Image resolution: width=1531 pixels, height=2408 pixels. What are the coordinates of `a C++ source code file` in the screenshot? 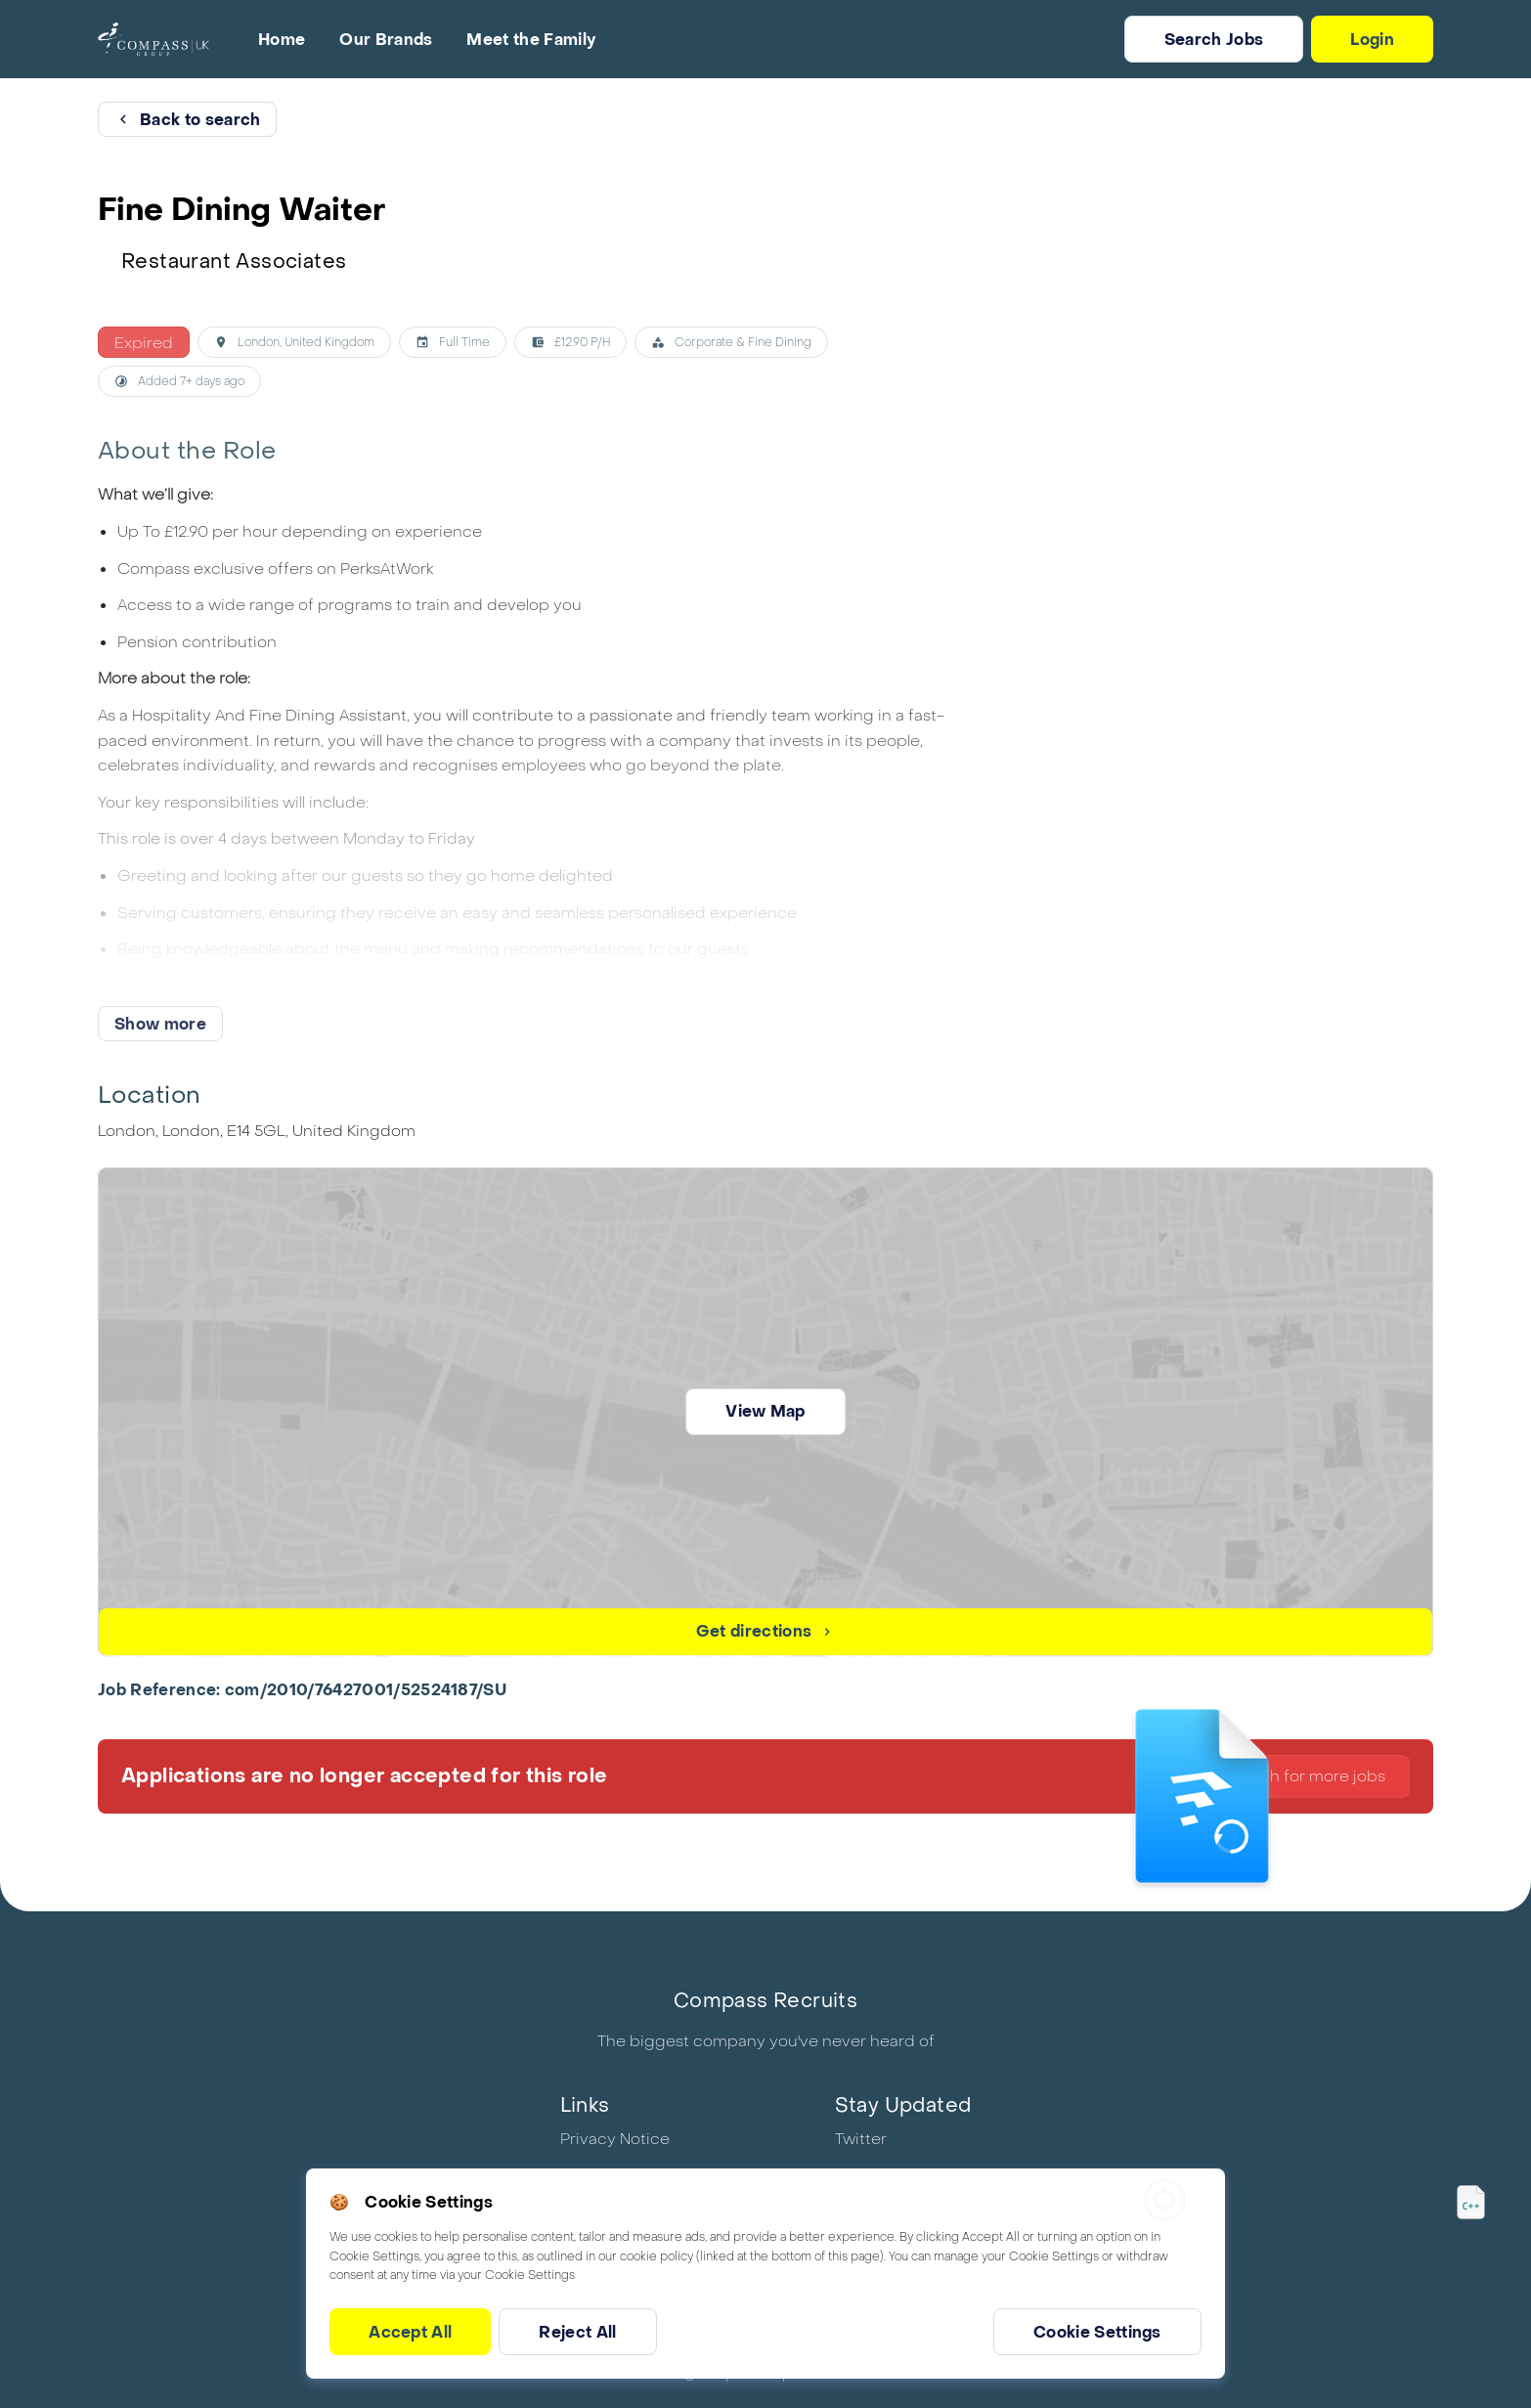 It's located at (1470, 2202).